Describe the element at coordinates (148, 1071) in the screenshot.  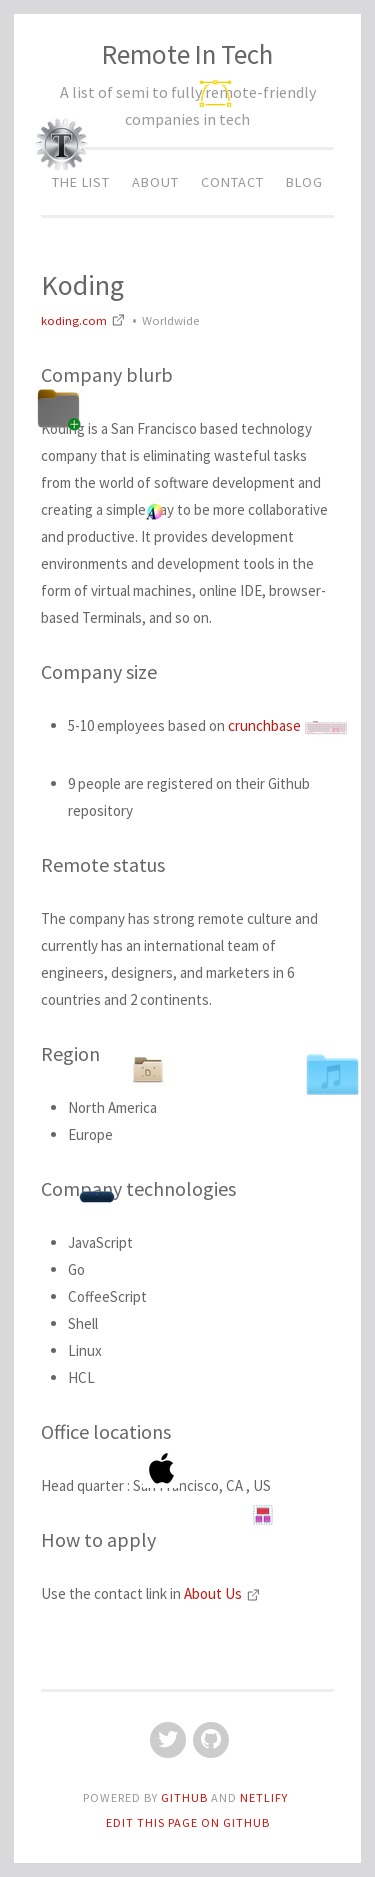
I see `access desktop folder contents` at that location.